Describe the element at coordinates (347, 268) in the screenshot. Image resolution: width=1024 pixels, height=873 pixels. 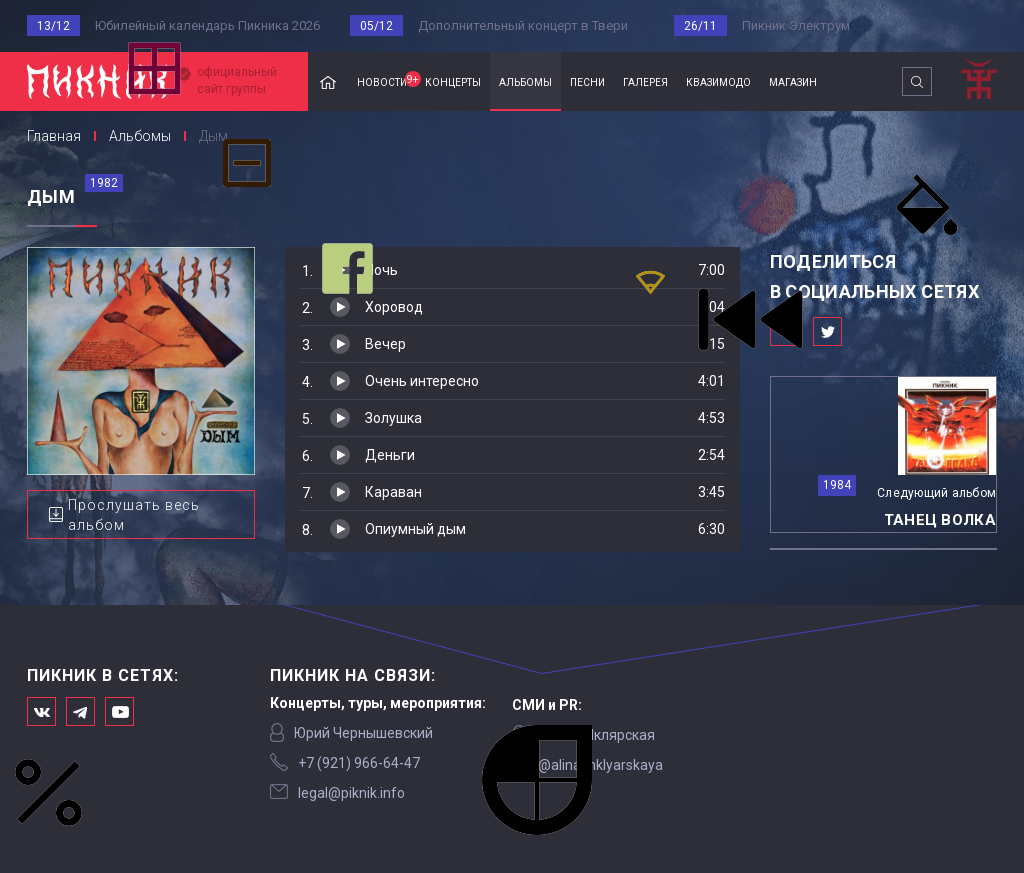
I see `open facebook app` at that location.